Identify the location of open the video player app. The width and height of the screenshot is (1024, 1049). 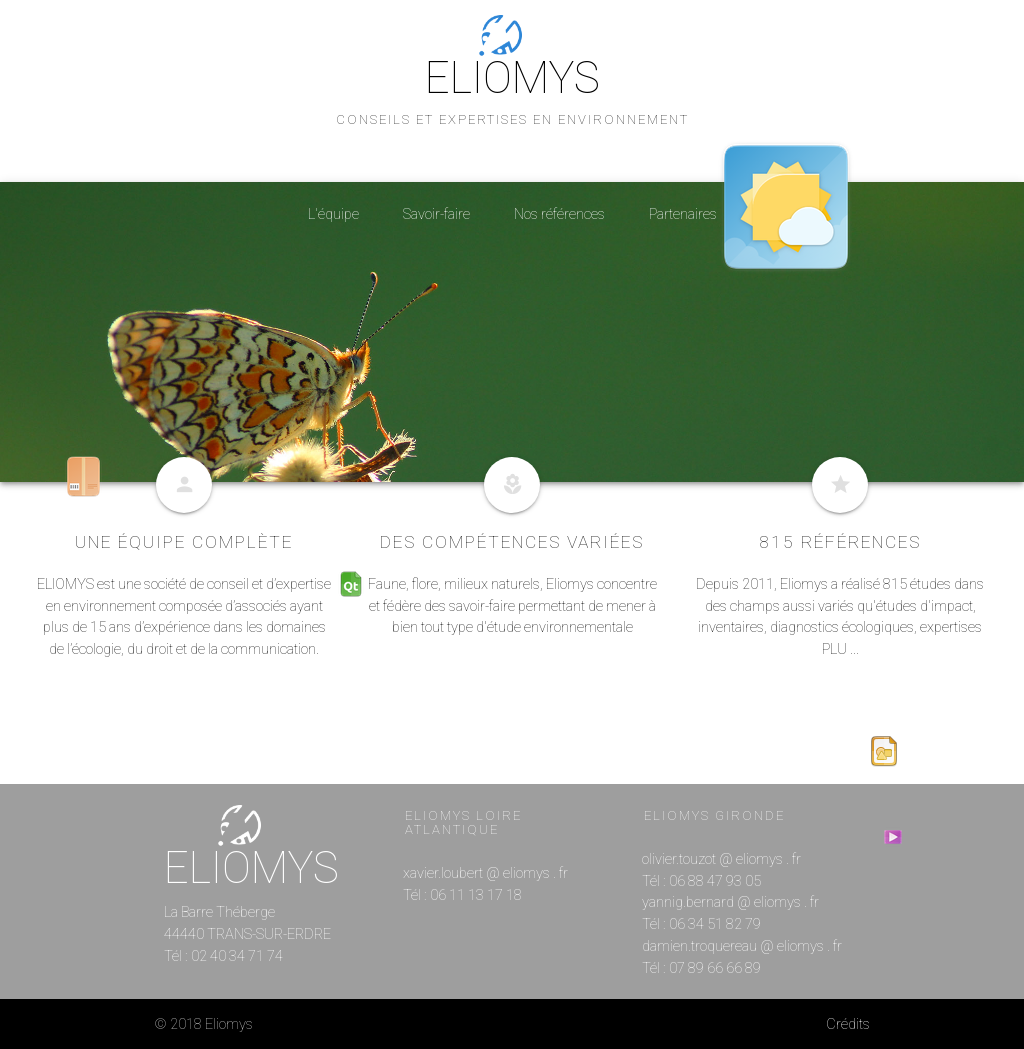
(893, 837).